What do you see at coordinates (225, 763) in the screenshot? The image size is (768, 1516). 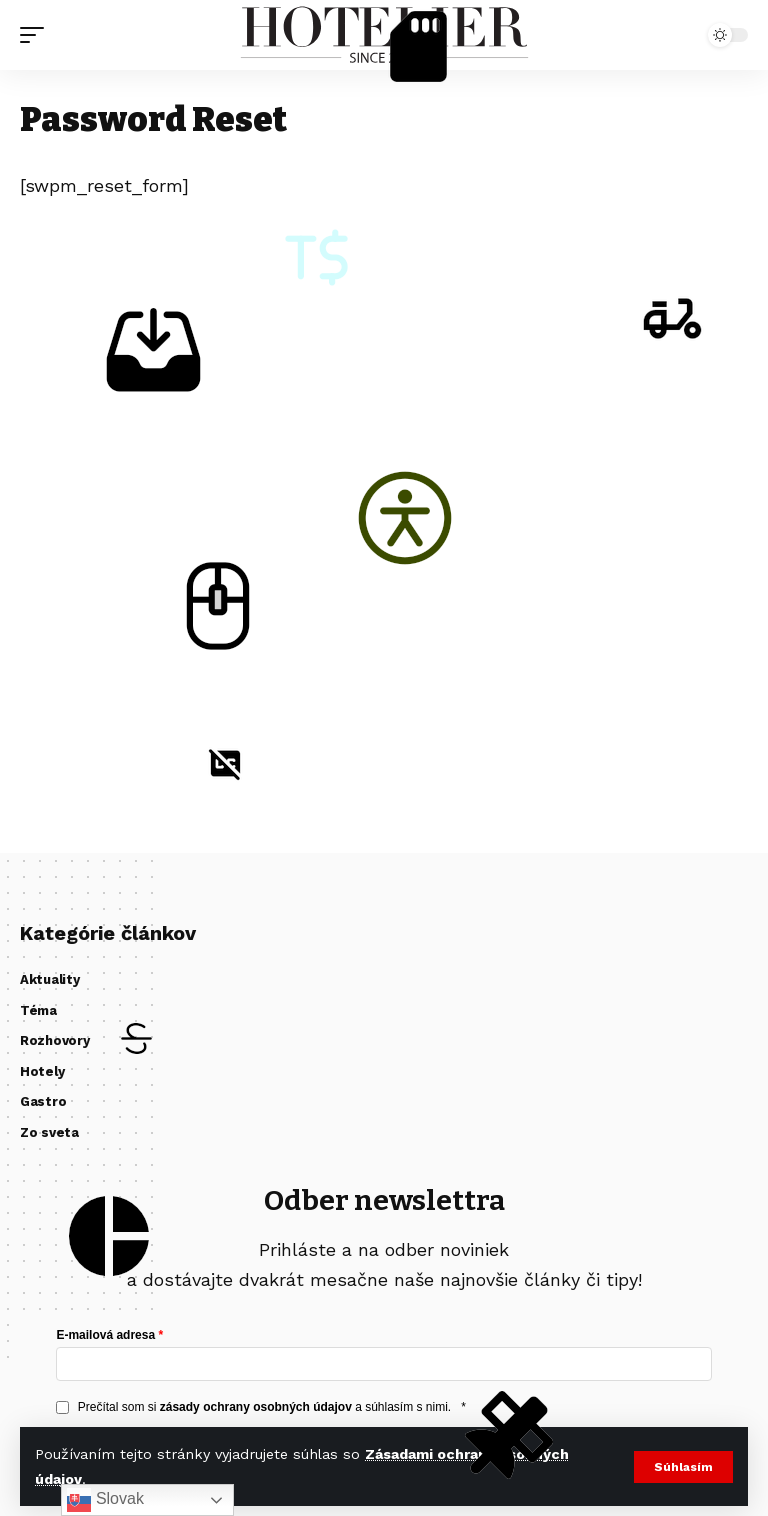 I see `closed captions are disabled` at bounding box center [225, 763].